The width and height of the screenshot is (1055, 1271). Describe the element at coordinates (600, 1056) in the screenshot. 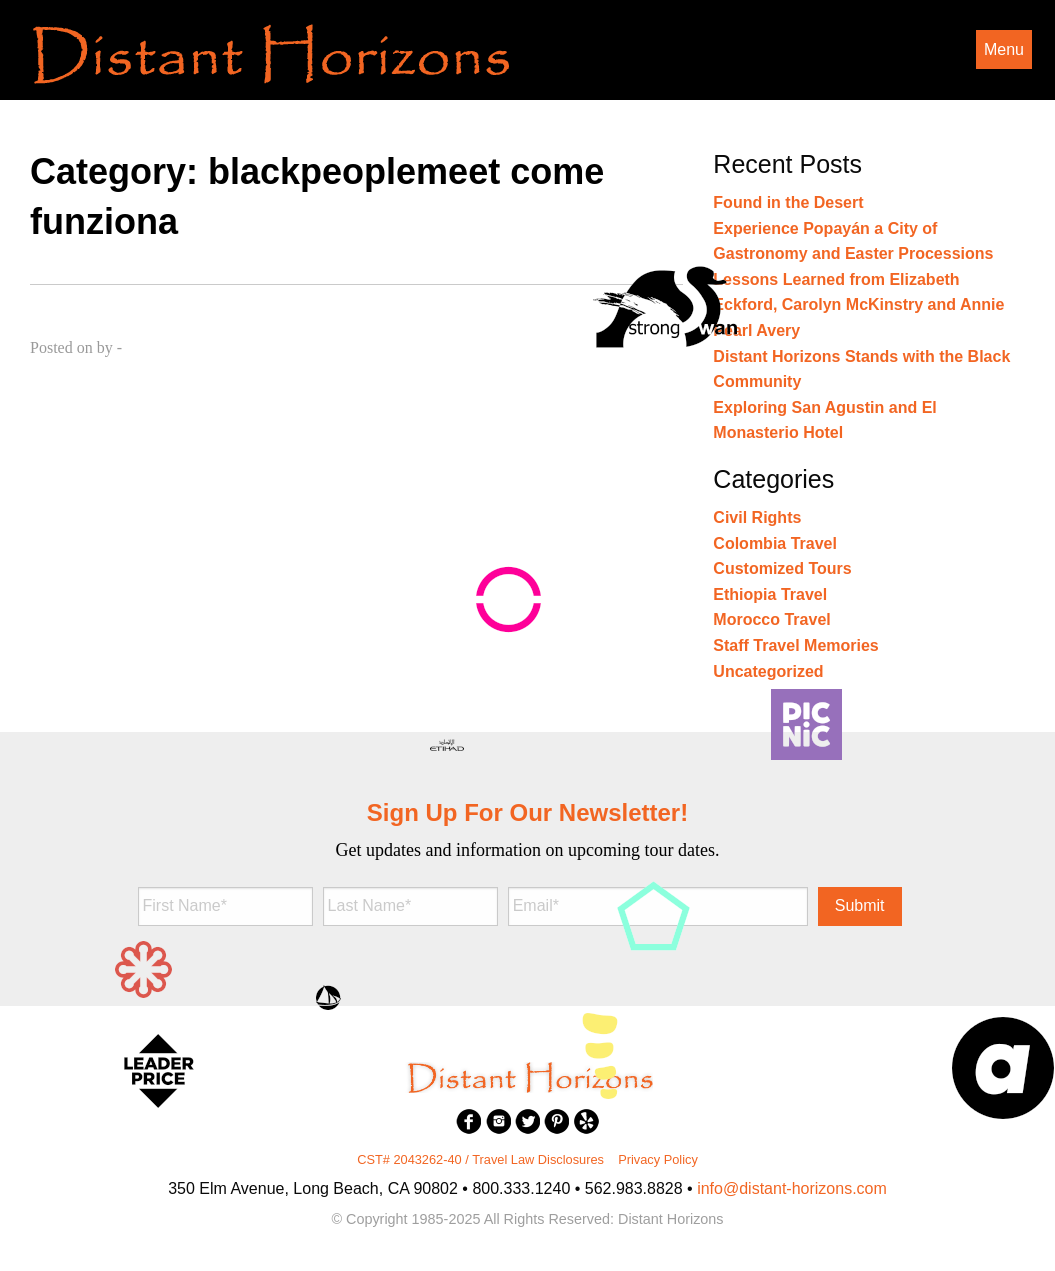

I see `spine game engine logo` at that location.